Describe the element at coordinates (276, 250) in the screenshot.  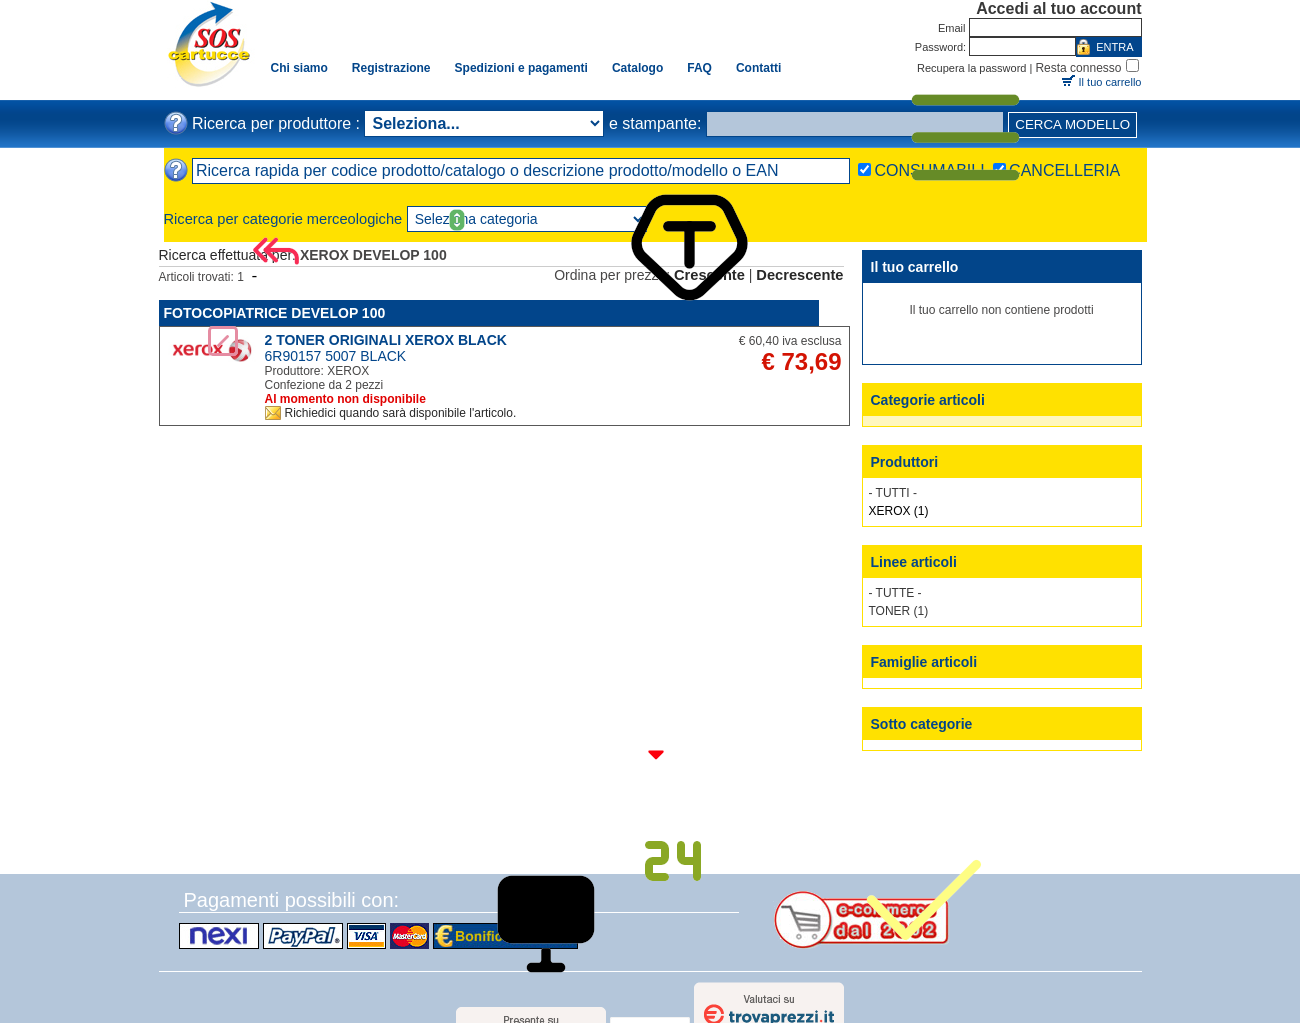
I see `reply to all recipients of an email or message` at that location.